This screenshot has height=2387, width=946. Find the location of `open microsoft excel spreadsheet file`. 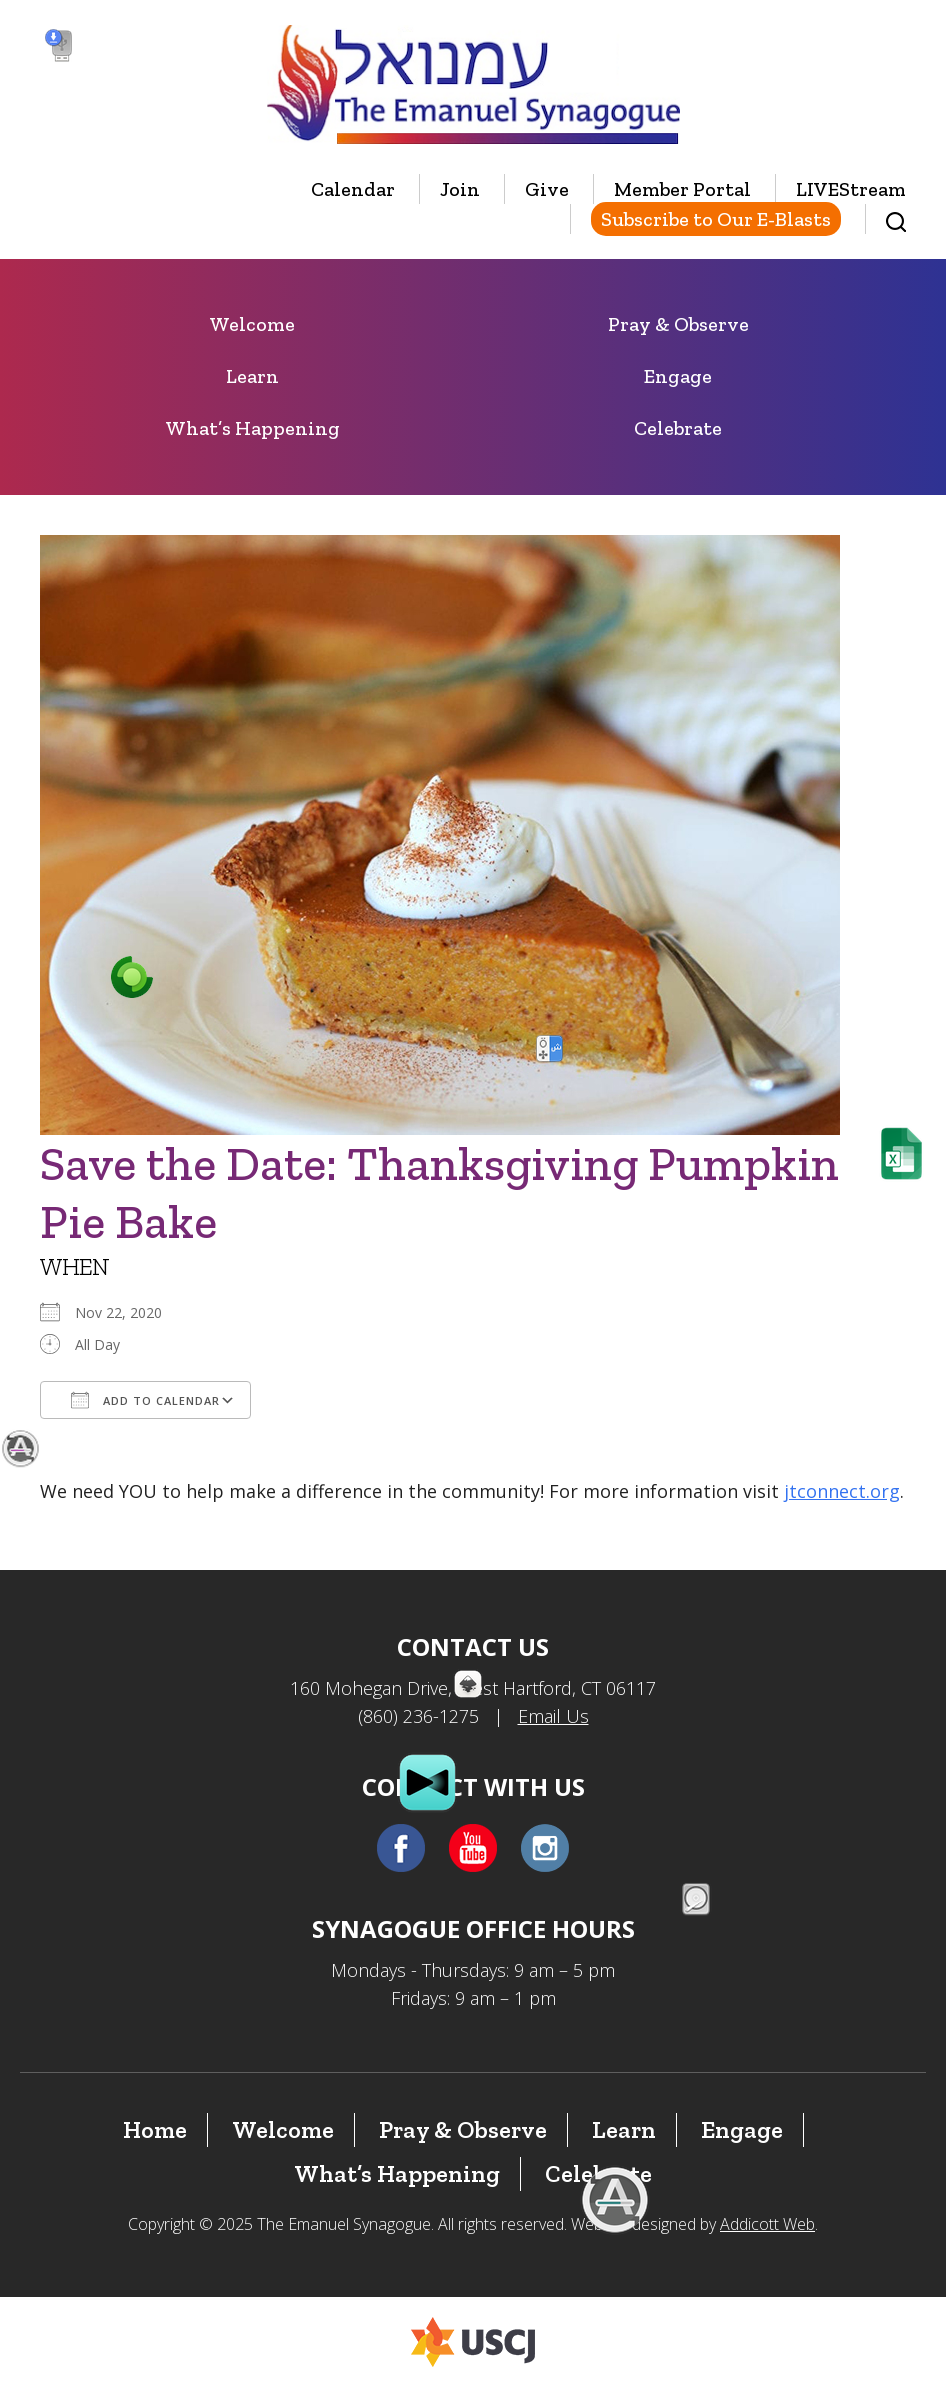

open microsoft excel spreadsheet file is located at coordinates (901, 1153).